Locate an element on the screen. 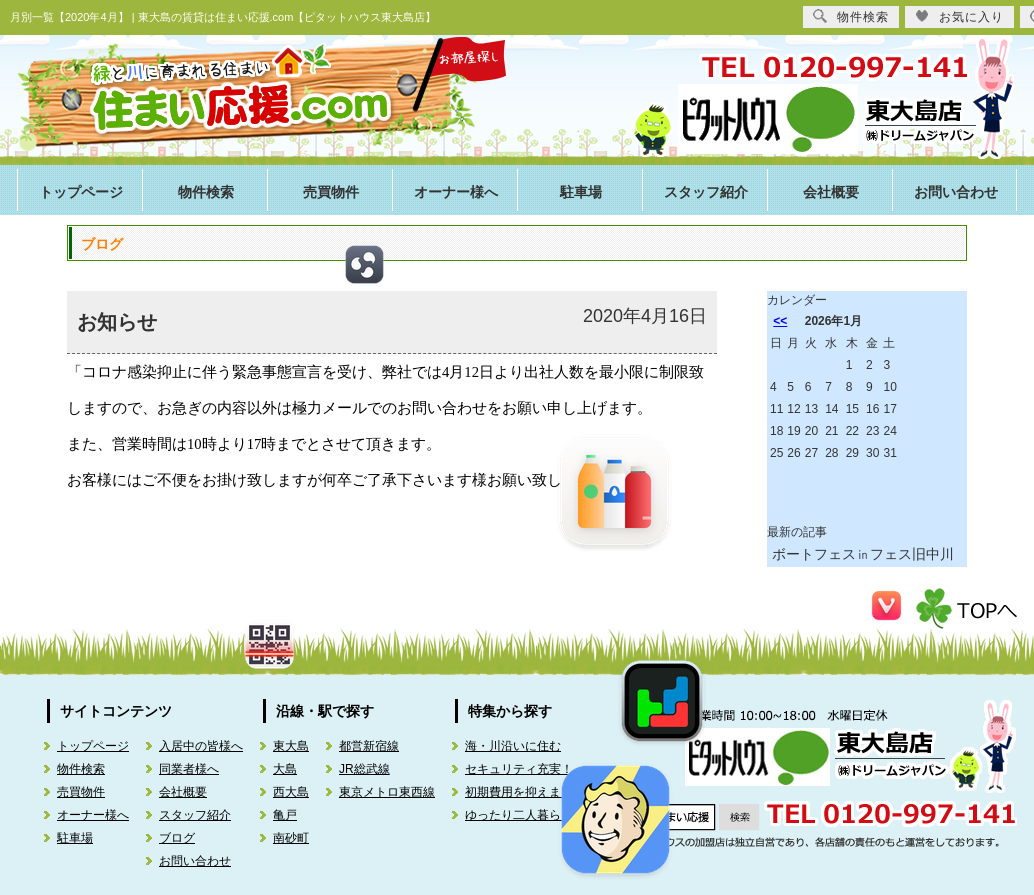  launch petris puzzle game is located at coordinates (662, 701).